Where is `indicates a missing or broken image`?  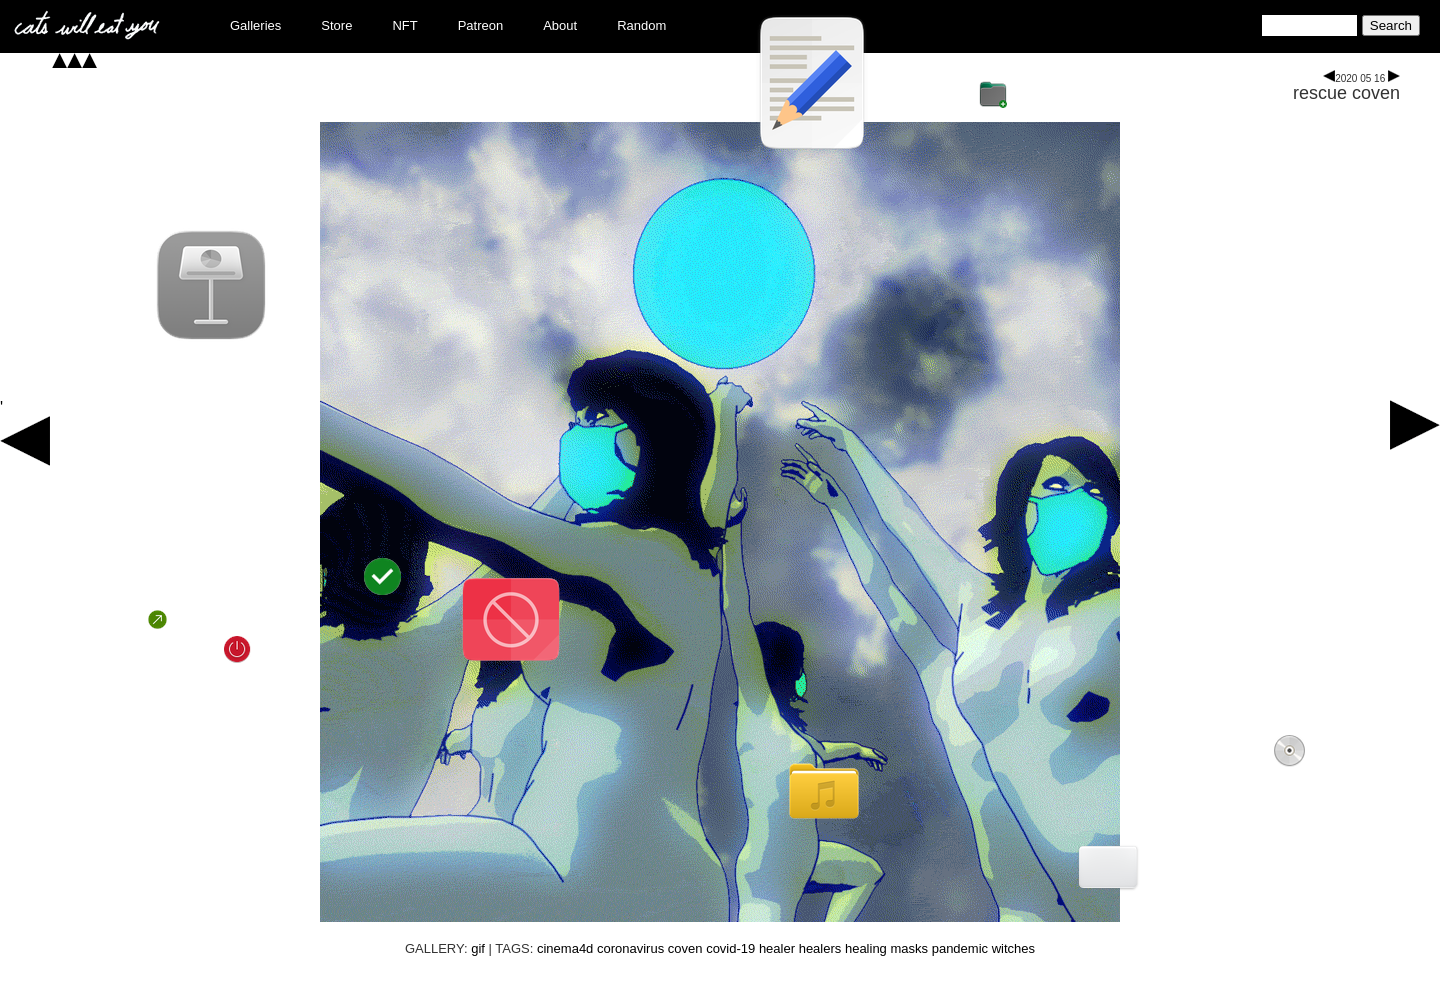
indicates a missing or broken image is located at coordinates (511, 616).